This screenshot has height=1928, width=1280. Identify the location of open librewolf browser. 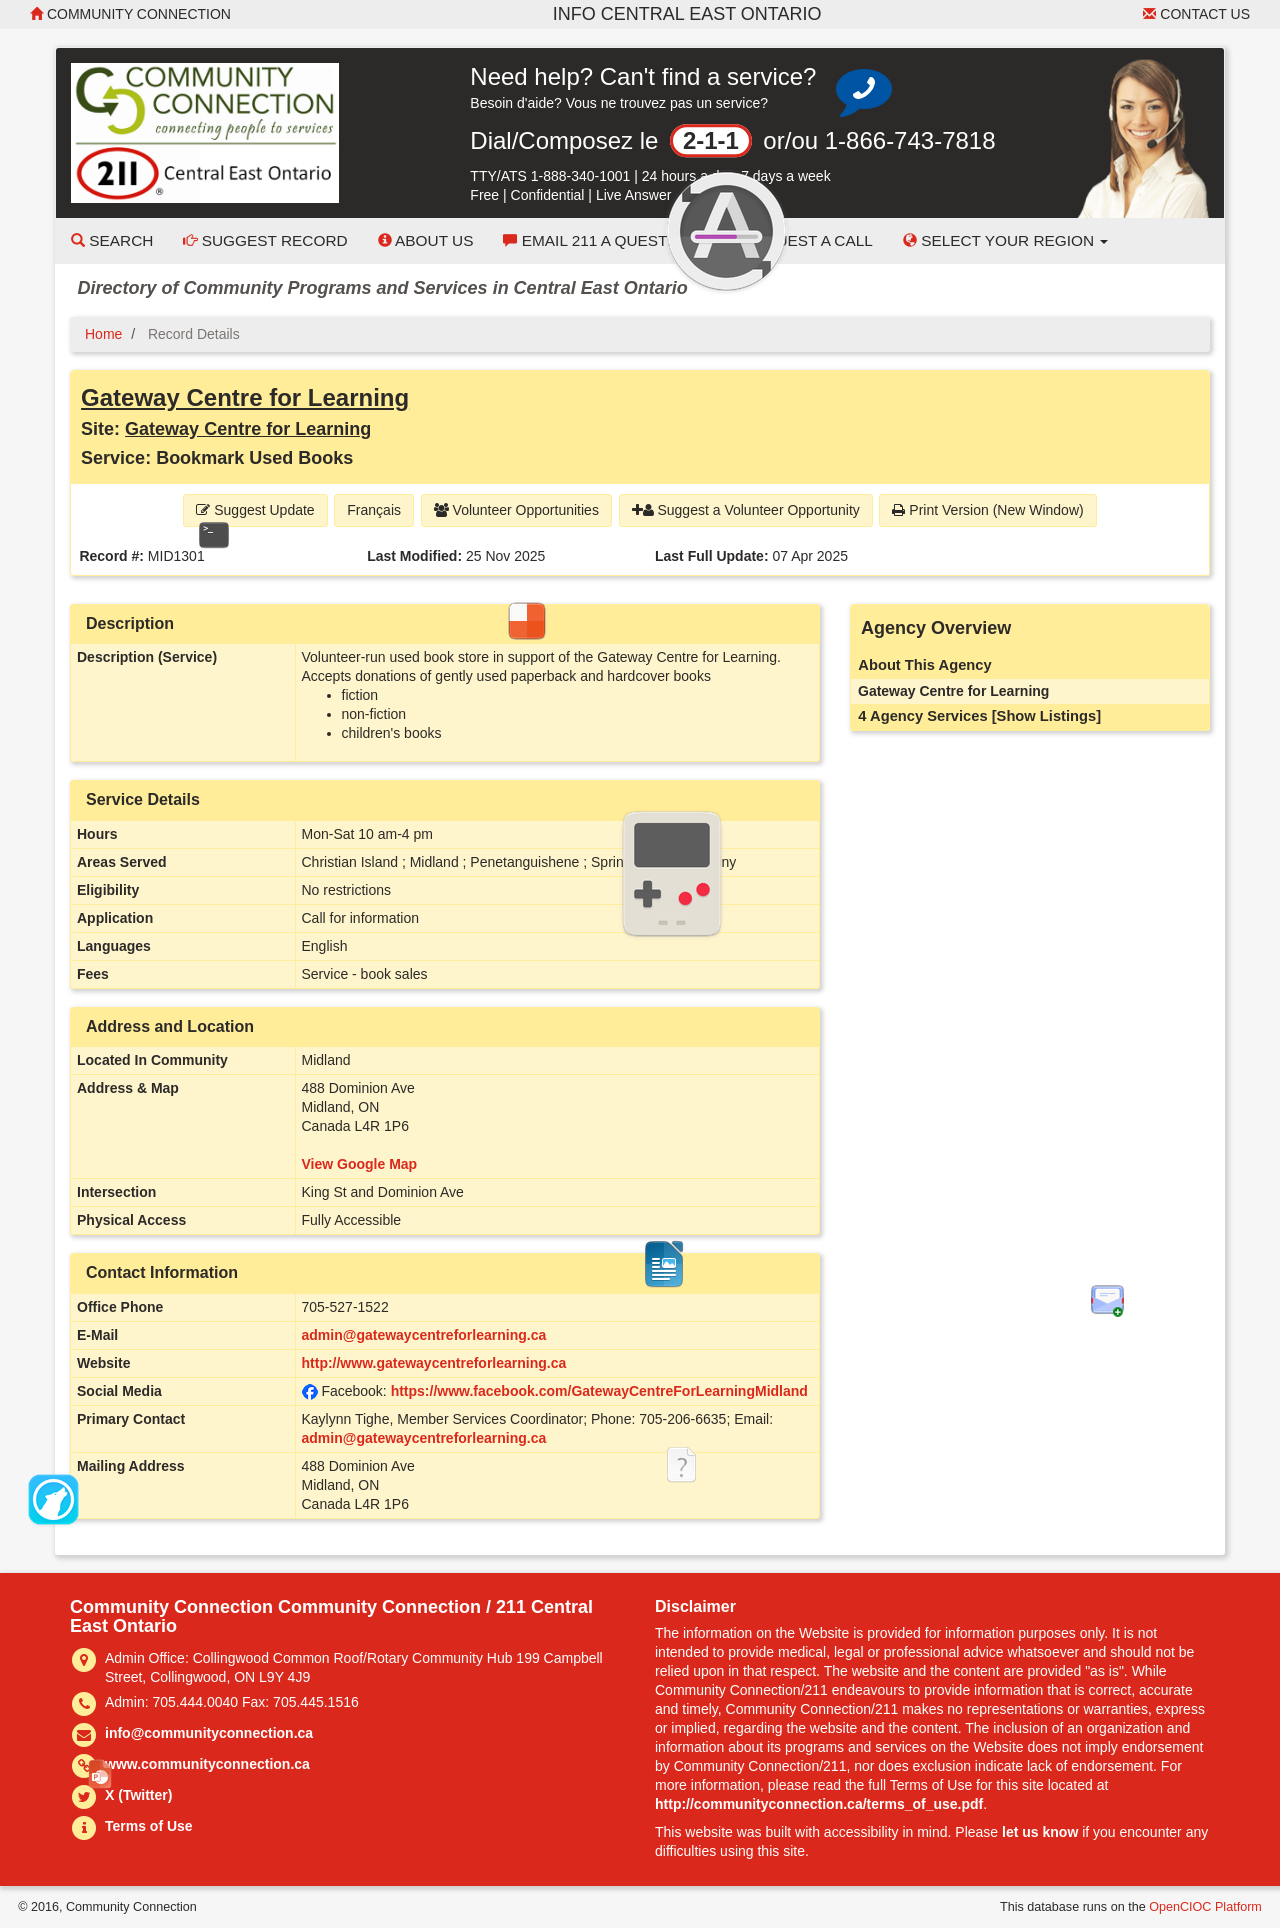
(53, 1499).